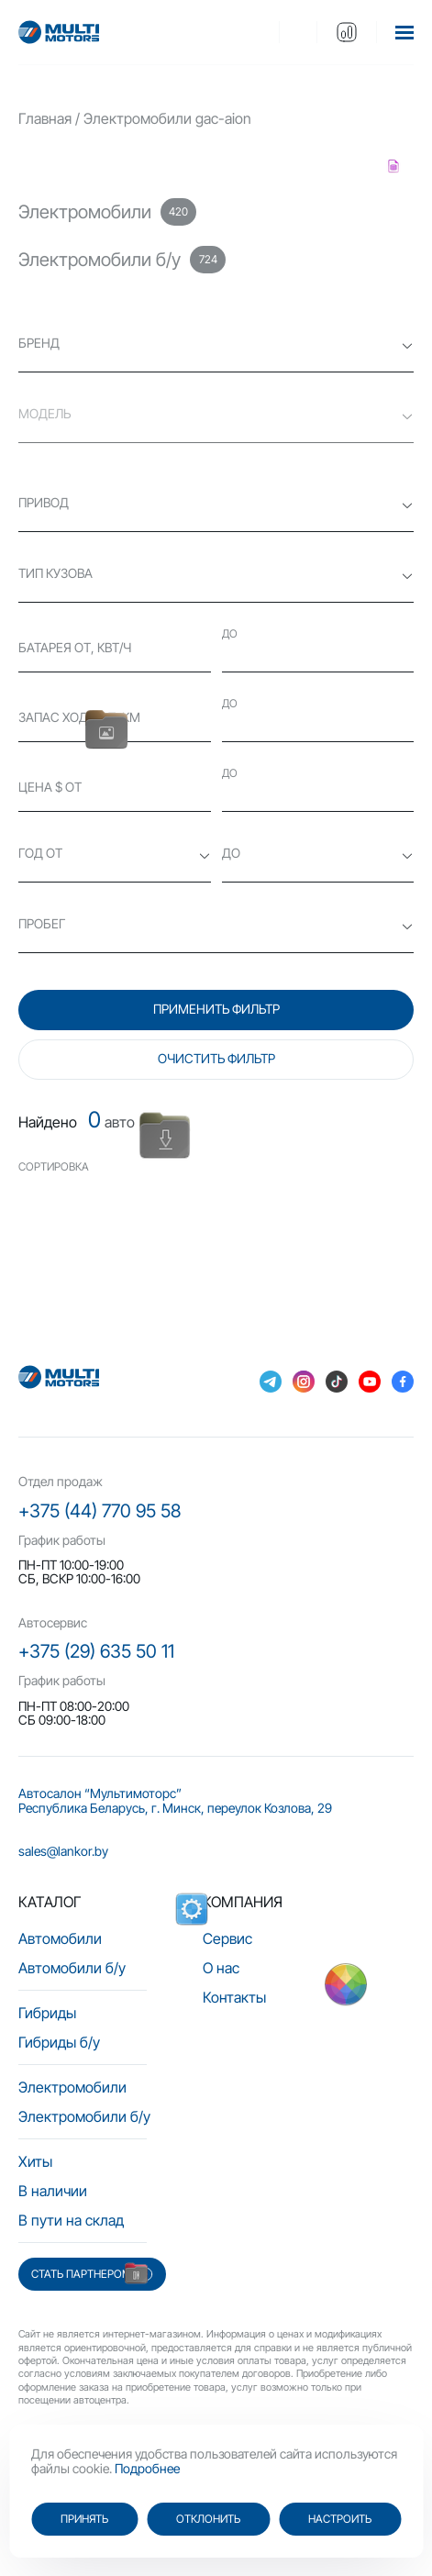 The width and height of the screenshot is (432, 2576). What do you see at coordinates (164, 1135) in the screenshot?
I see `open downloads folder` at bounding box center [164, 1135].